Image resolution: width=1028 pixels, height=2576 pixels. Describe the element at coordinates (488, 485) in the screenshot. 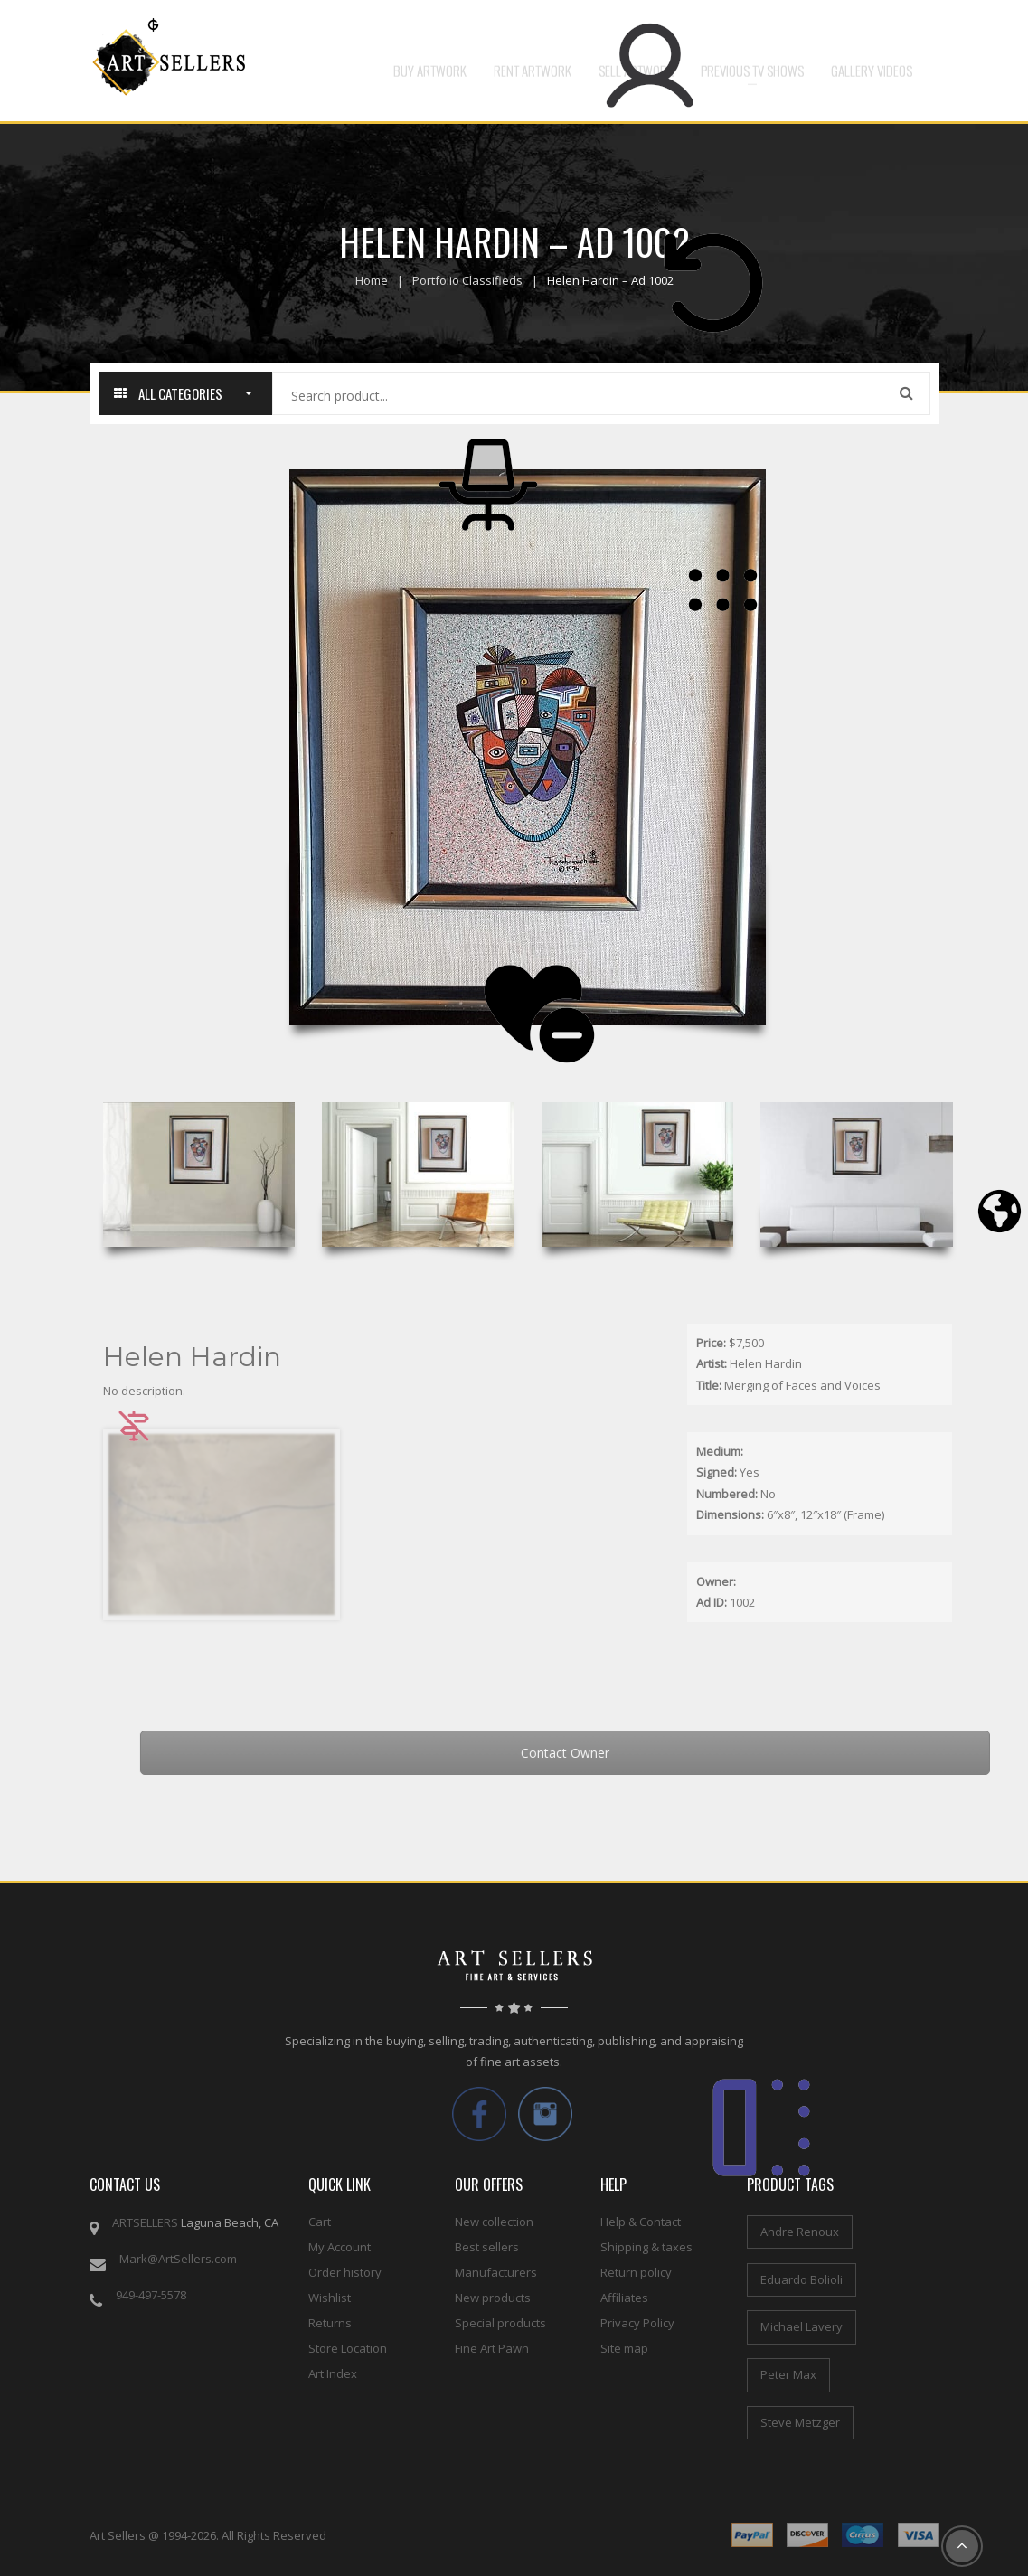

I see `office or workspace settings` at that location.